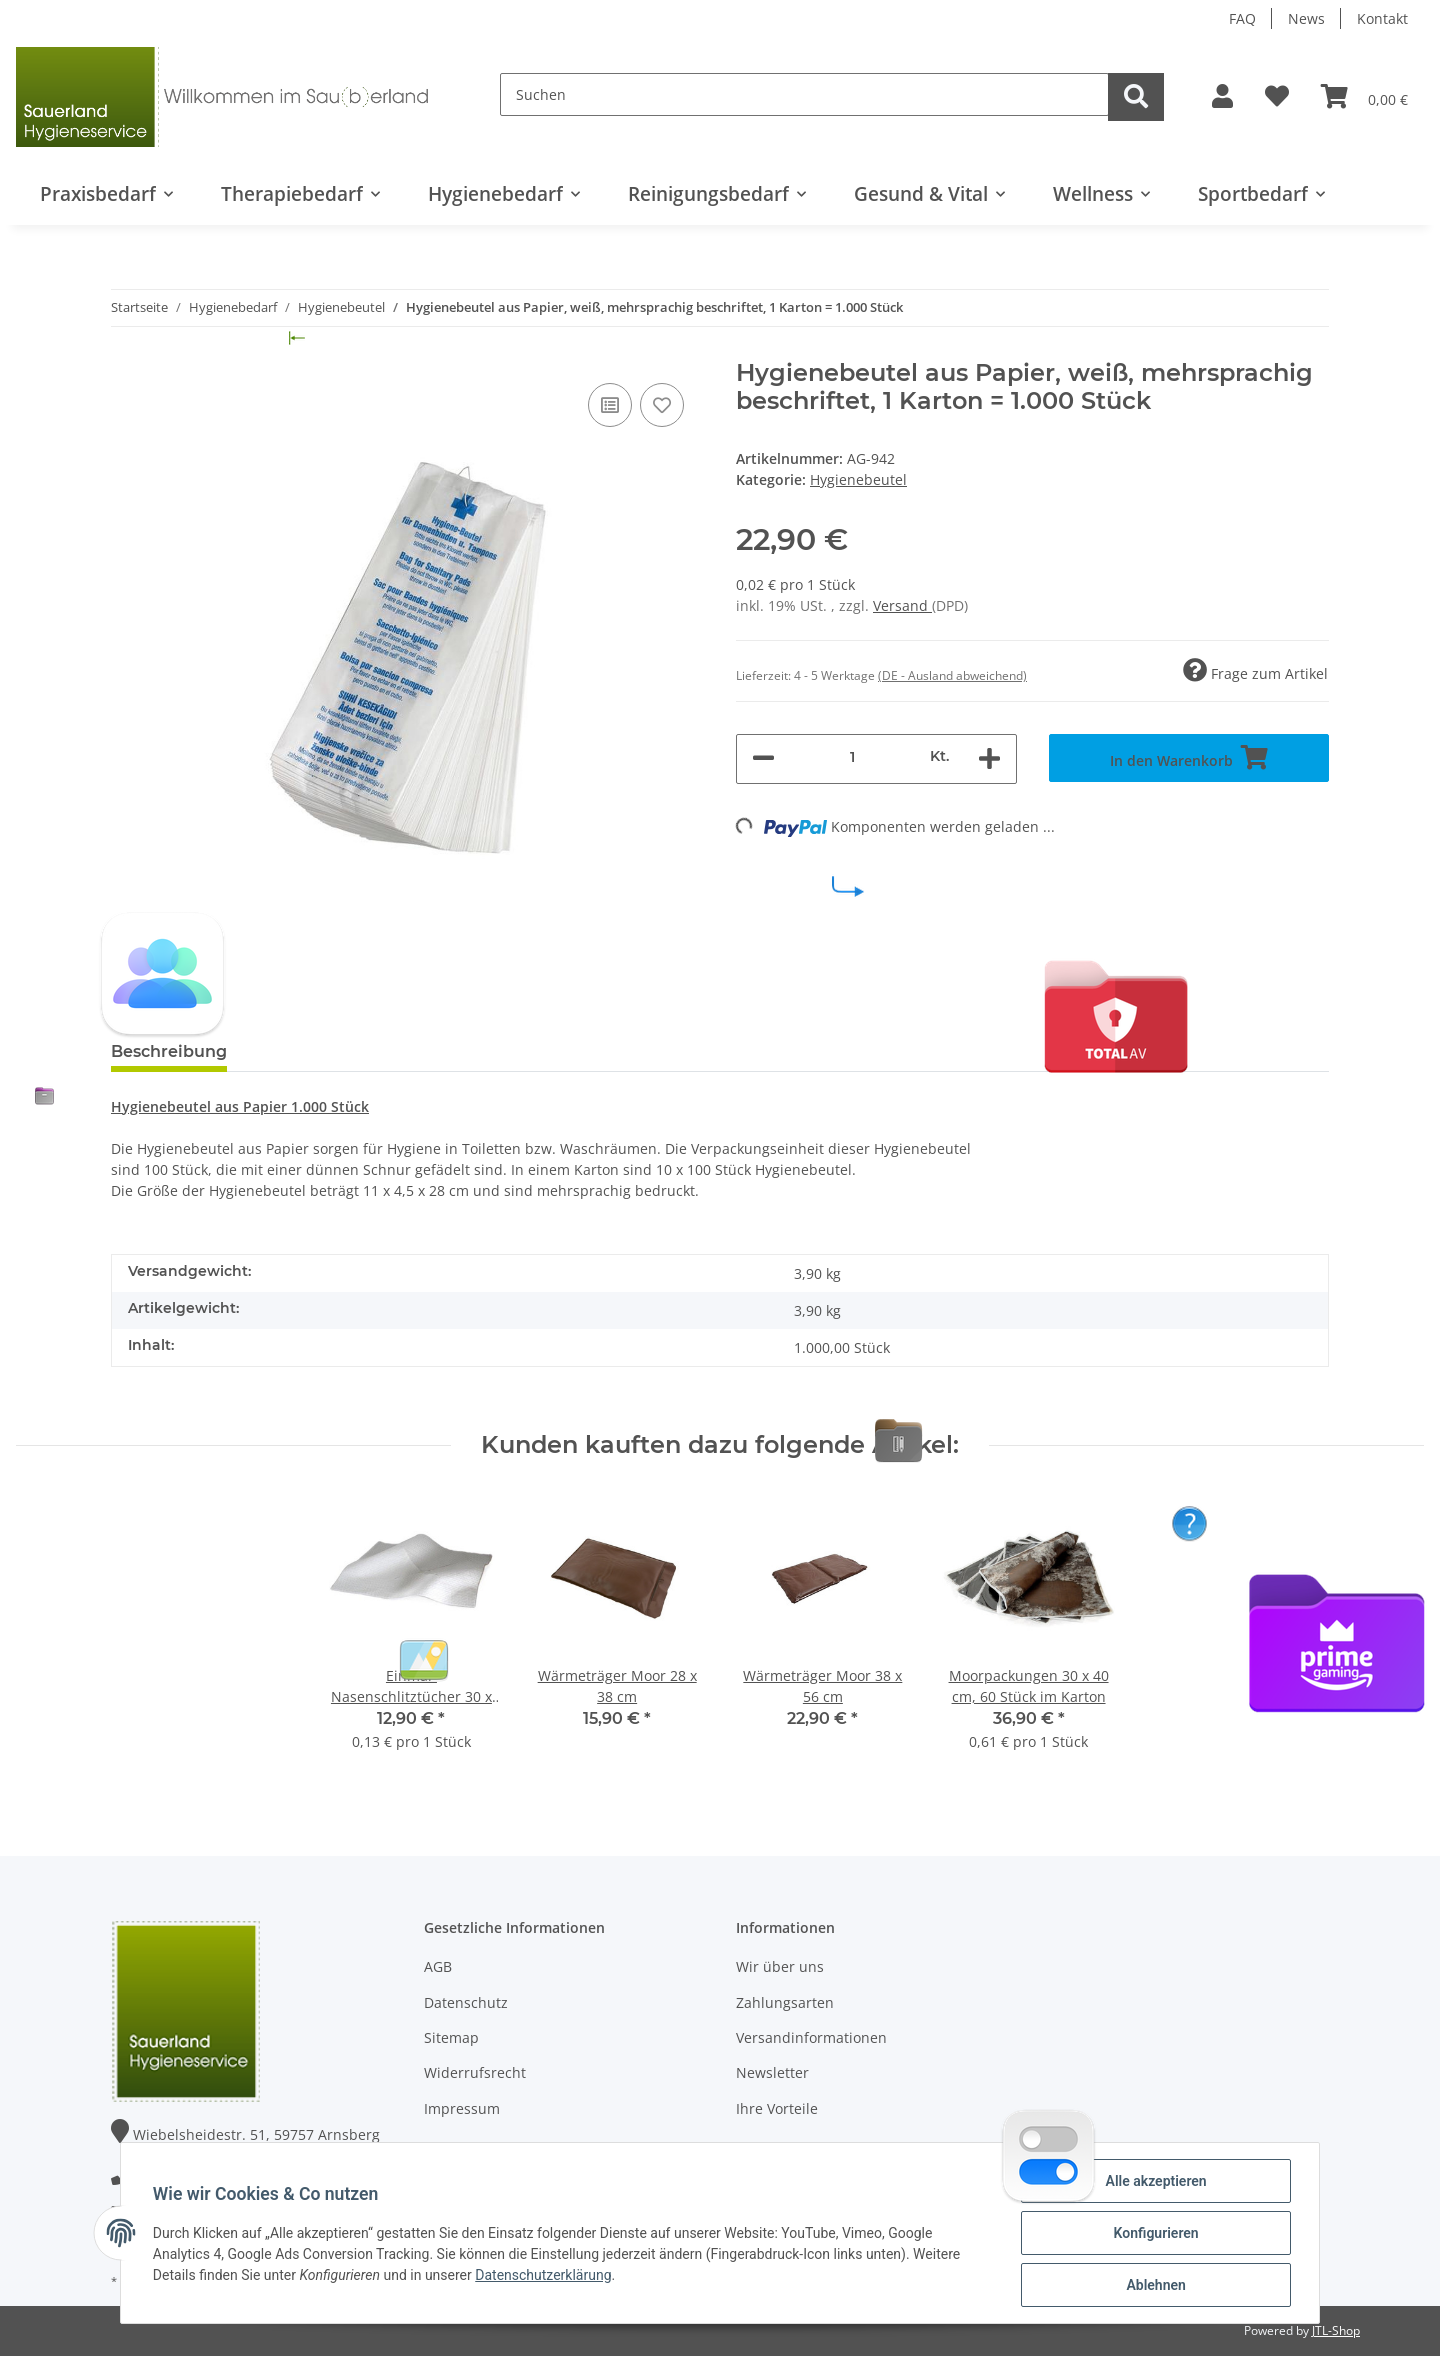  Describe the element at coordinates (162, 973) in the screenshot. I see `access family sharing and parental control settings` at that location.